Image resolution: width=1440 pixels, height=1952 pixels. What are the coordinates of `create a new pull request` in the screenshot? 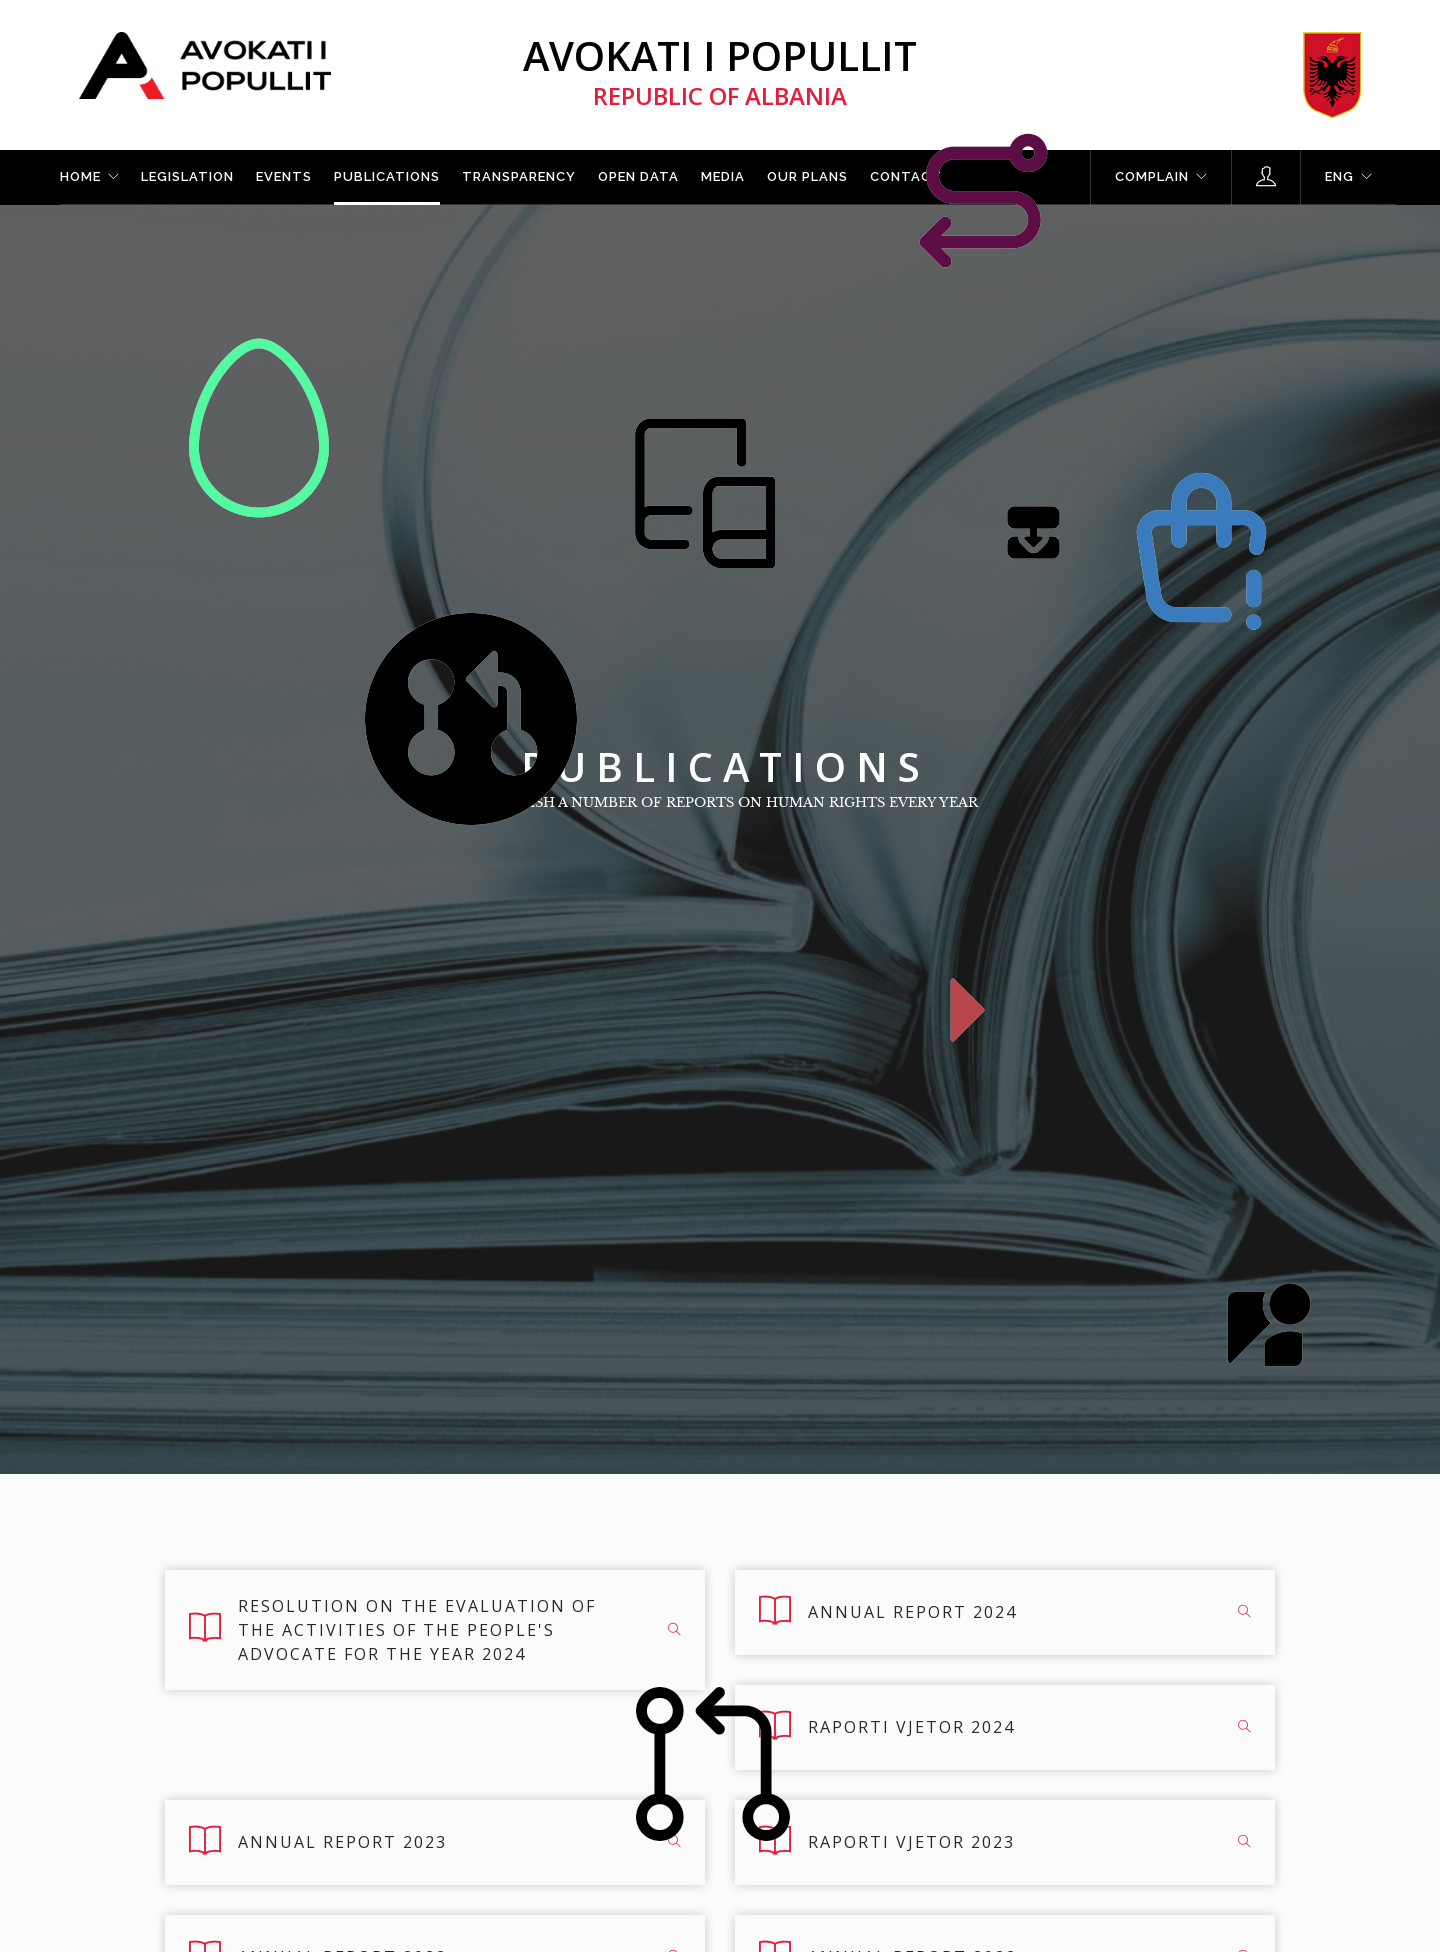 It's located at (713, 1764).